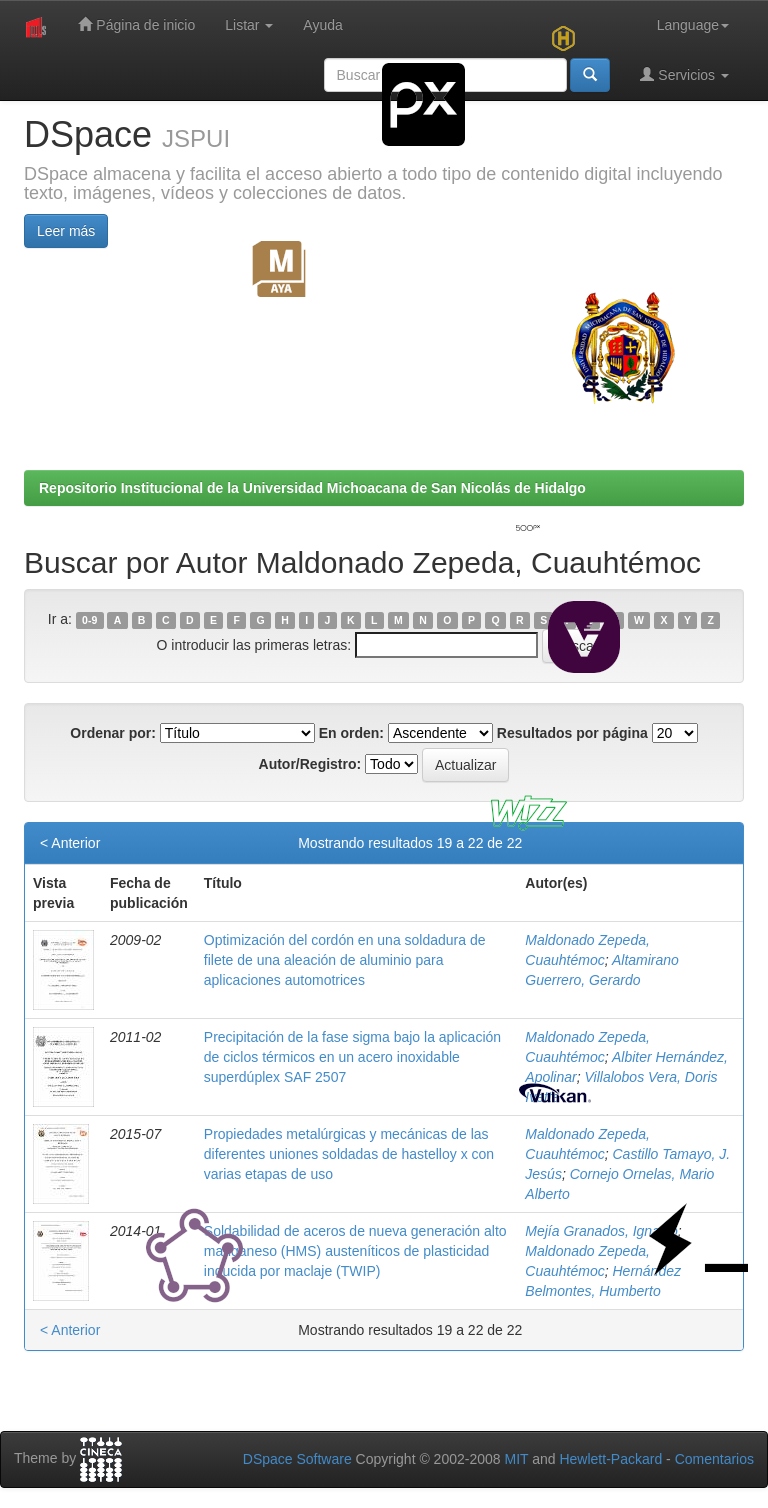 This screenshot has height=1508, width=768. What do you see at coordinates (279, 269) in the screenshot?
I see `open Autodesk Maya application` at bounding box center [279, 269].